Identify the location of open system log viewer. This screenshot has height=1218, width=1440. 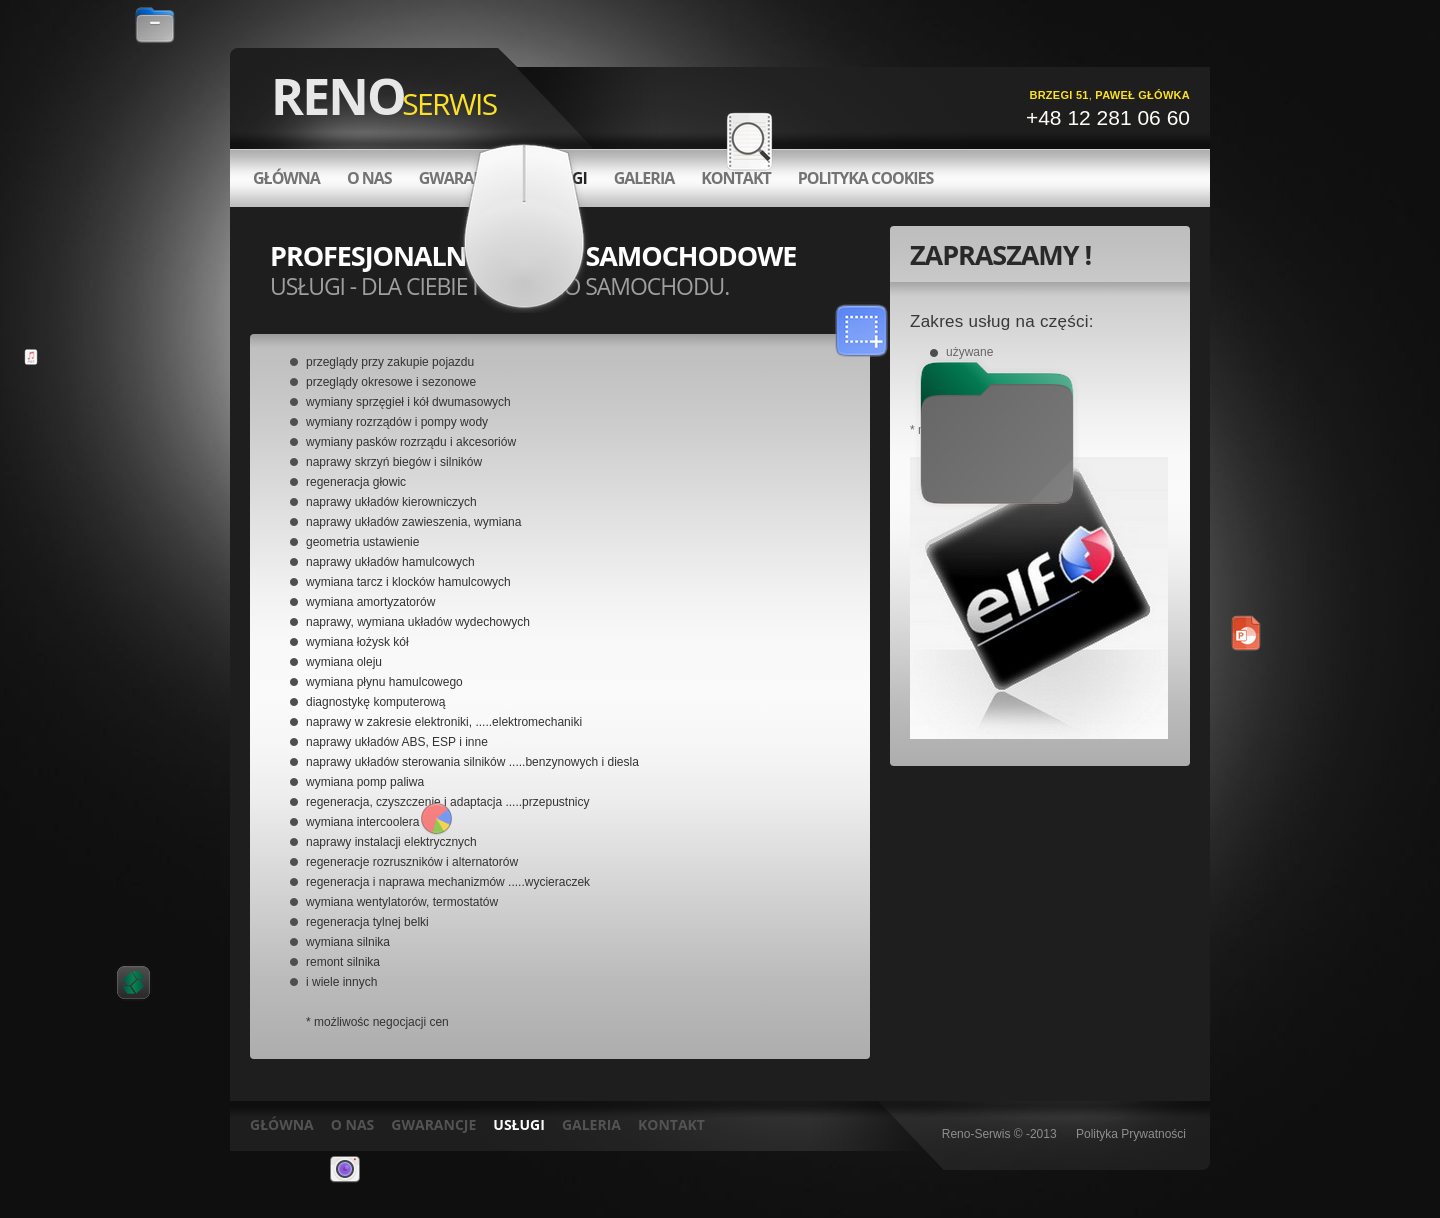
(749, 141).